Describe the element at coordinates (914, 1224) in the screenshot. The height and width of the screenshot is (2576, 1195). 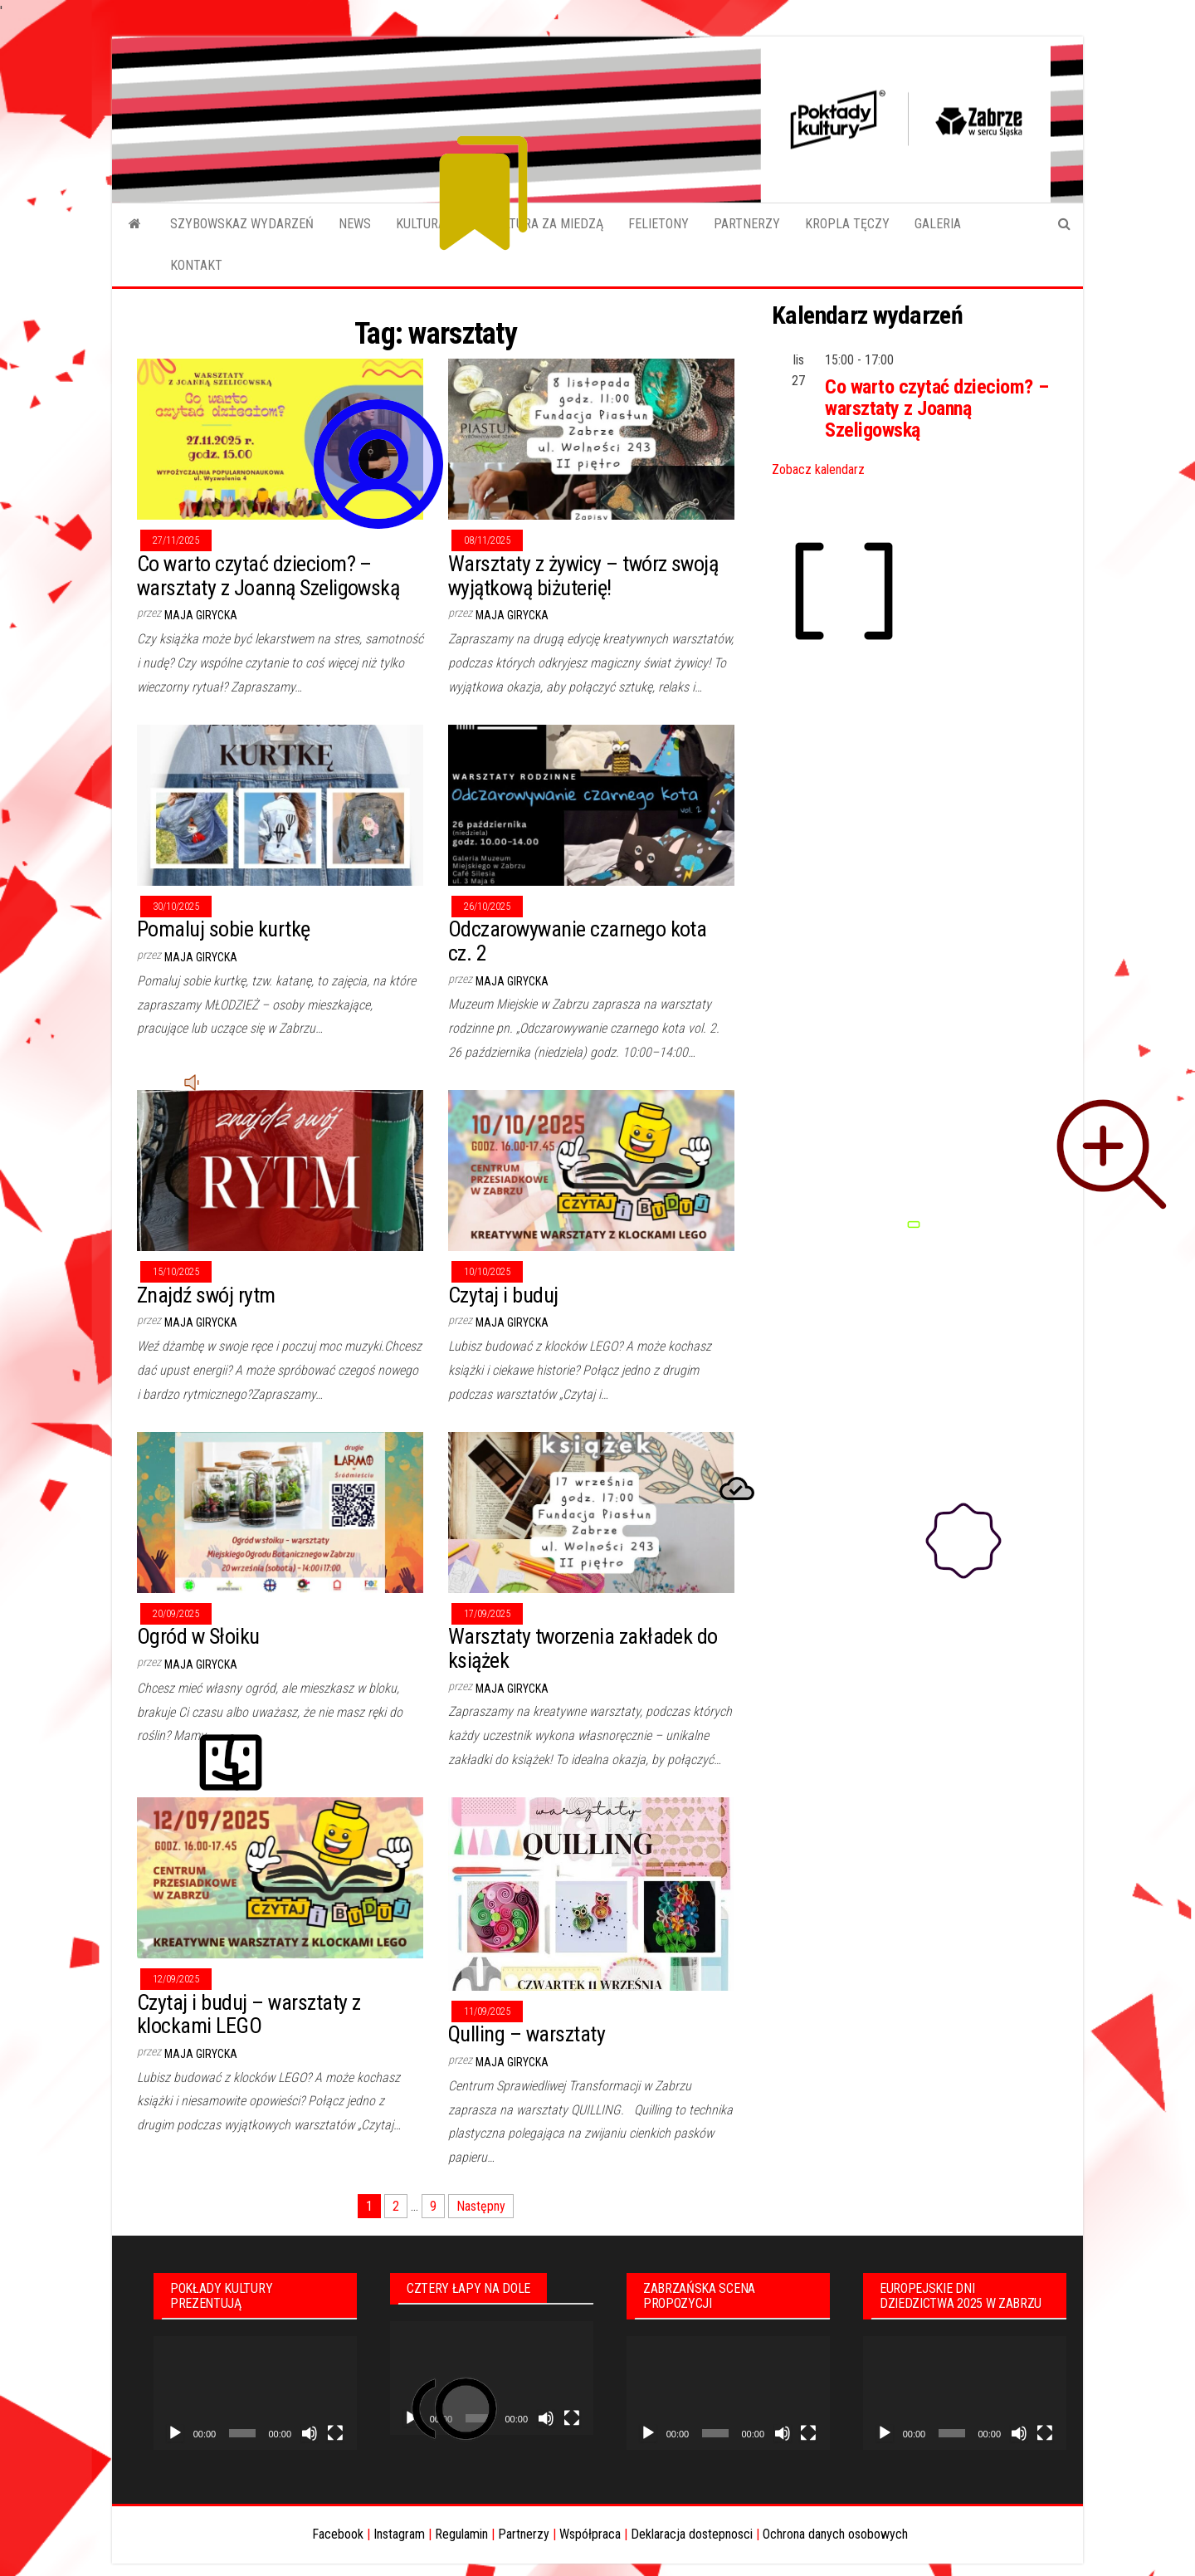
I see `crop image to 16:9 aspect ratio` at that location.